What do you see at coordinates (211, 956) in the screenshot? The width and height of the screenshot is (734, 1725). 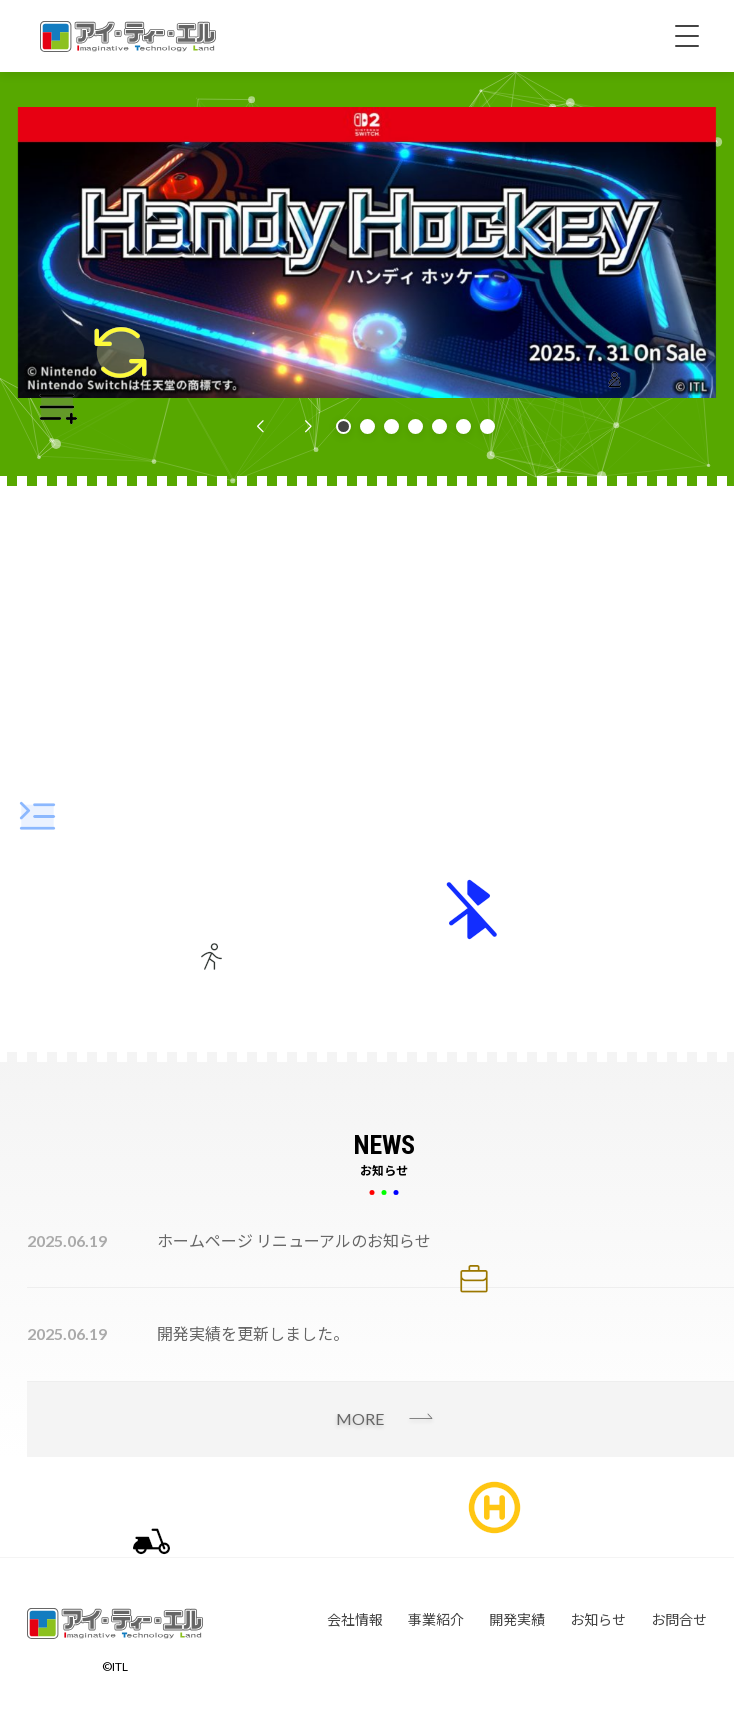 I see `pedestrian or walking directions mode` at bounding box center [211, 956].